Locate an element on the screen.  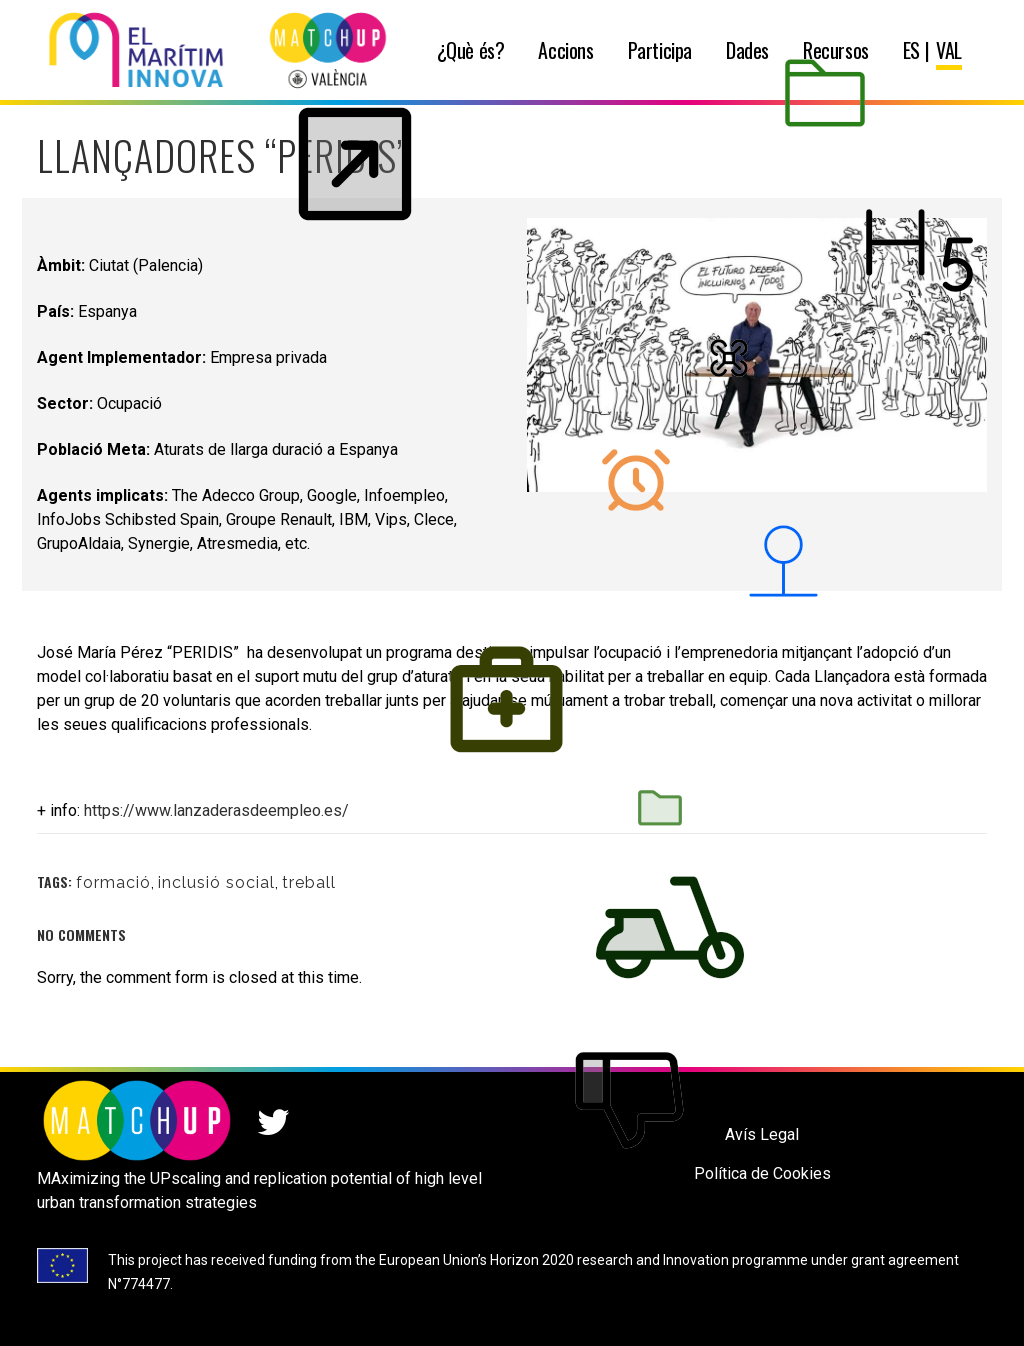
access drone controls is located at coordinates (729, 358).